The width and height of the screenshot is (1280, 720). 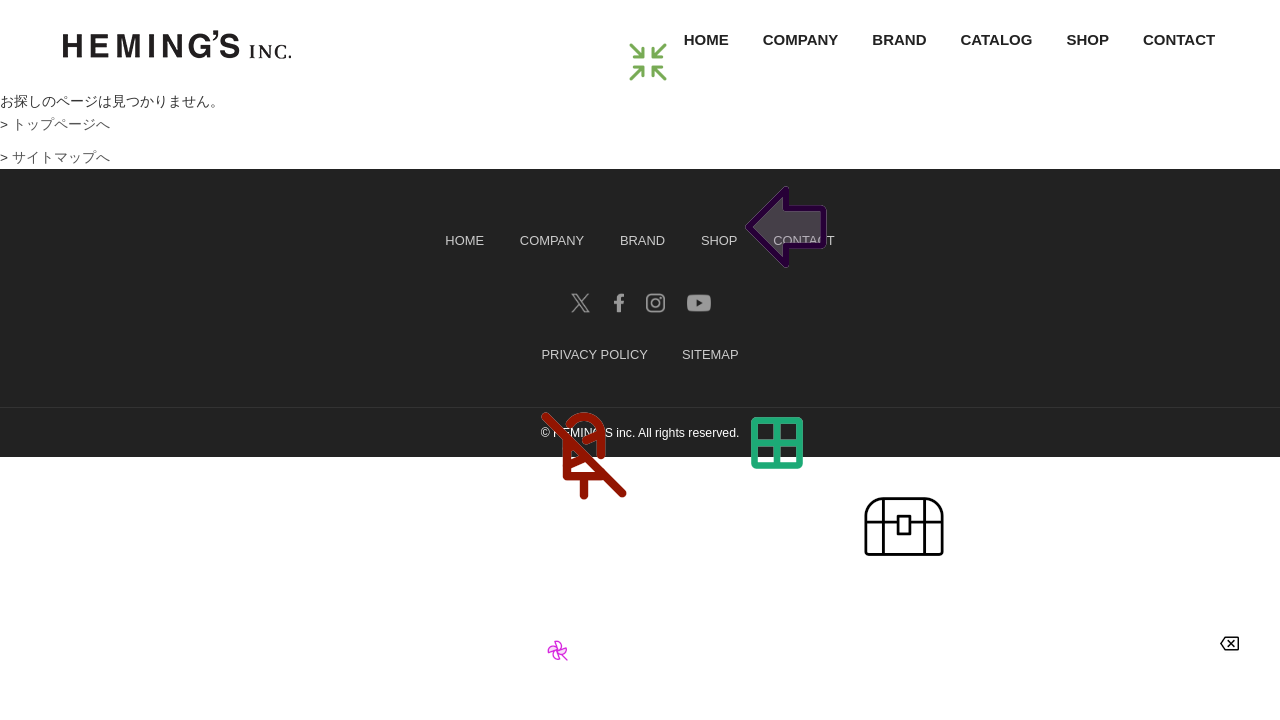 I want to click on delete the last character entered, so click(x=1229, y=643).